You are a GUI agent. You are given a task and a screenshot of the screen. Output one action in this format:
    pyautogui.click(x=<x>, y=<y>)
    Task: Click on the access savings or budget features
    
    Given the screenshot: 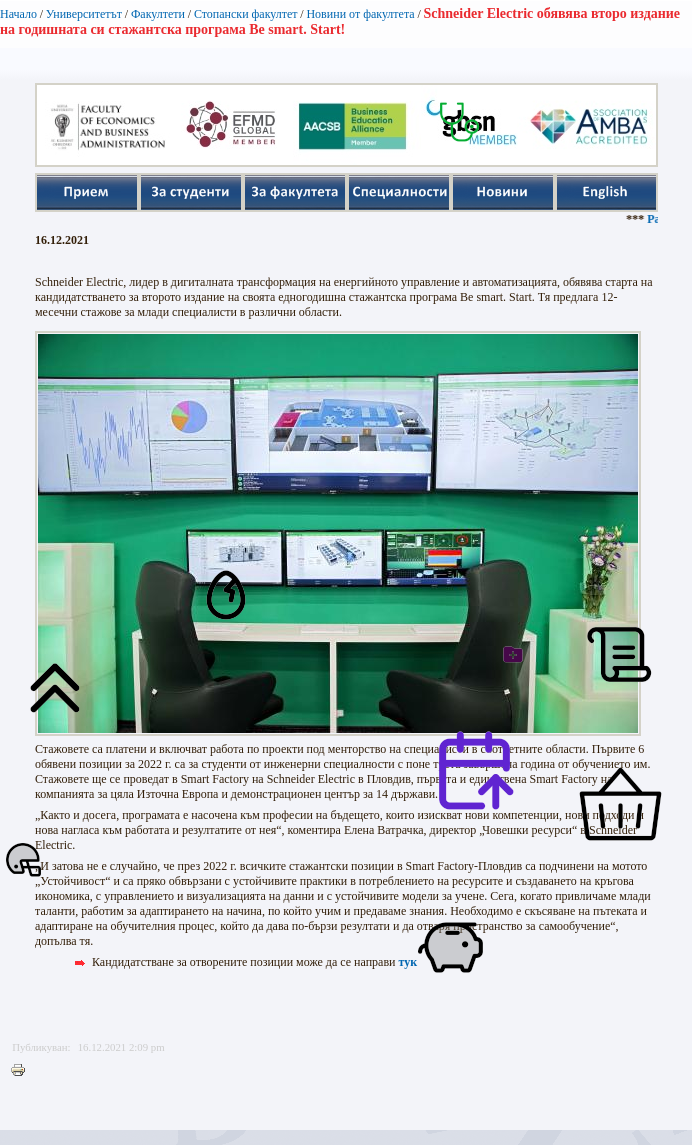 What is the action you would take?
    pyautogui.click(x=451, y=947)
    